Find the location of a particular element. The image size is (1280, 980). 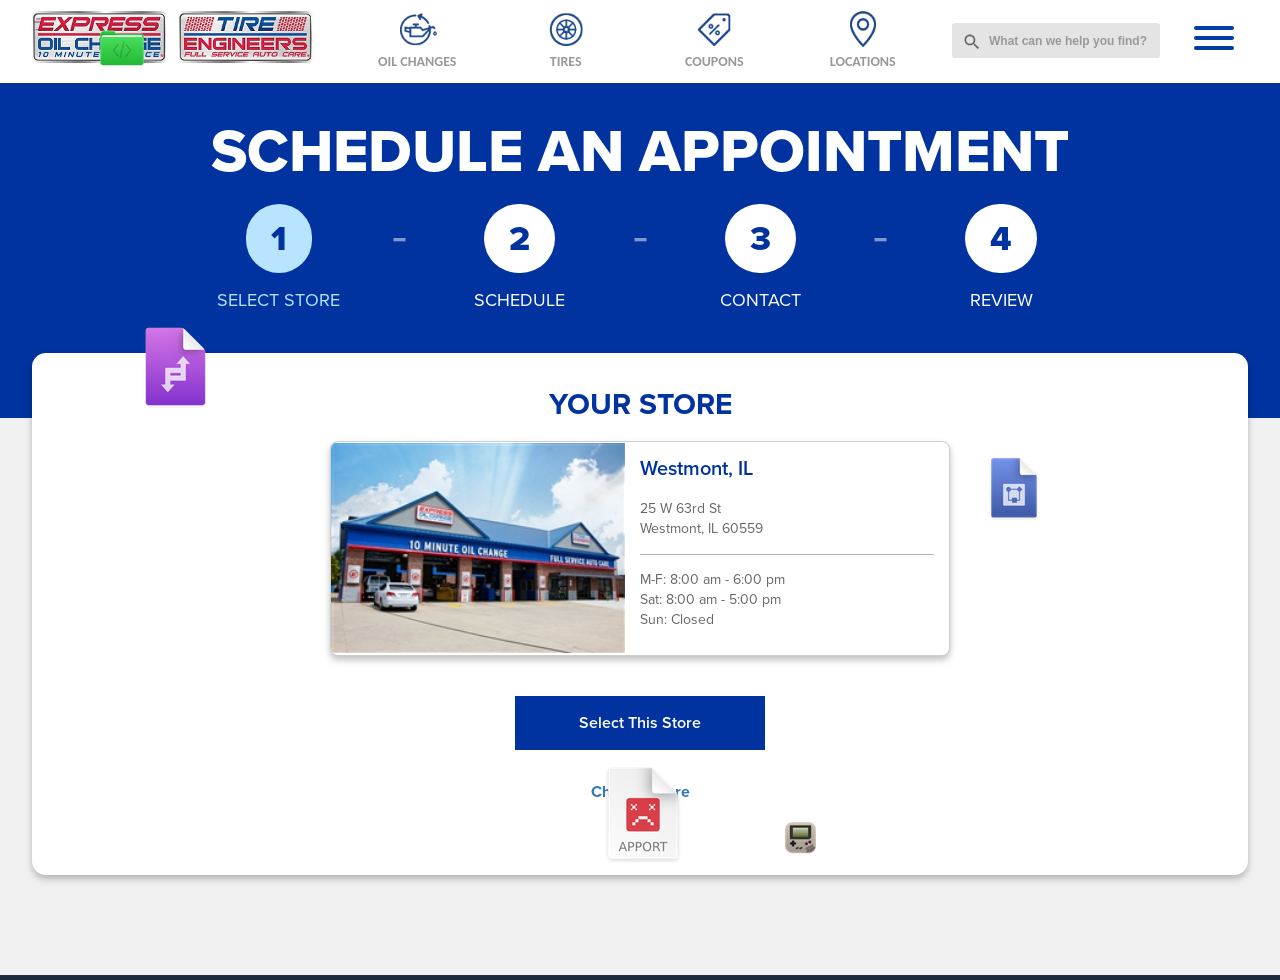

apport crash report file is located at coordinates (643, 815).